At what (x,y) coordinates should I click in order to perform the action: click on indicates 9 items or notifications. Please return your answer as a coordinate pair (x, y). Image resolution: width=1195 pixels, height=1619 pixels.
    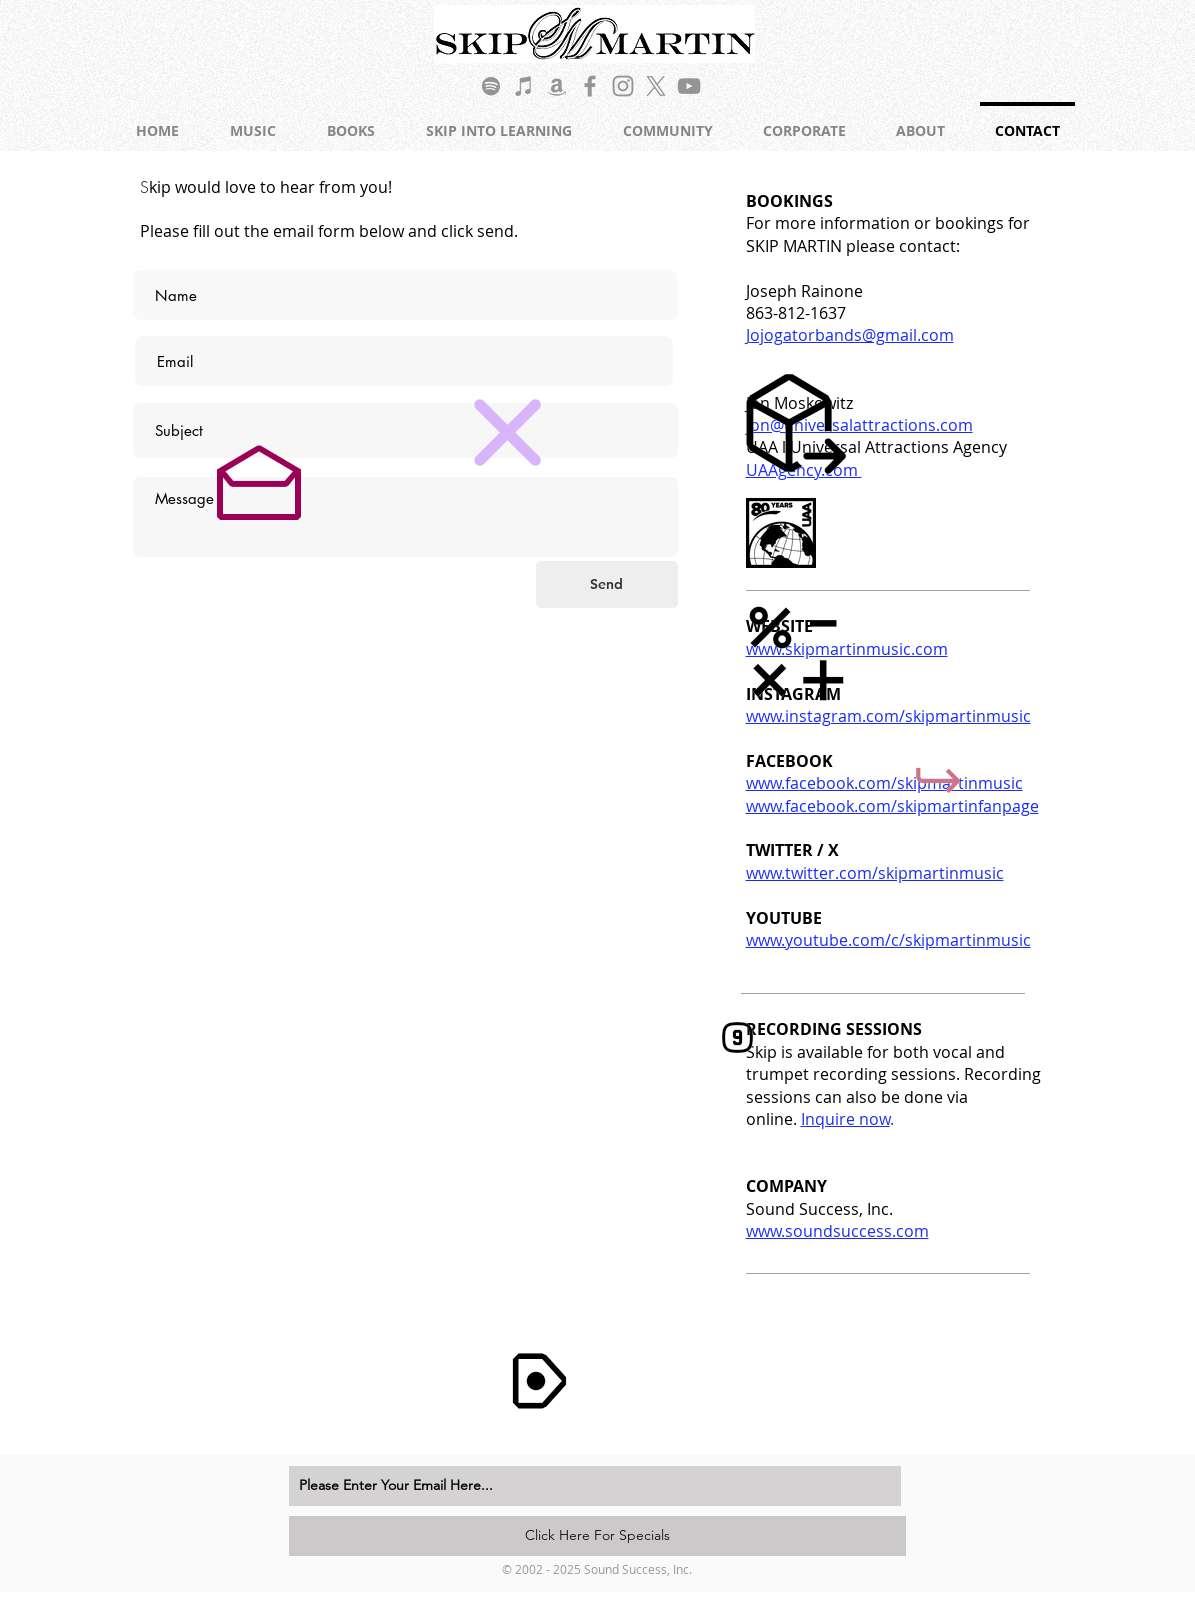
    Looking at the image, I should click on (737, 1037).